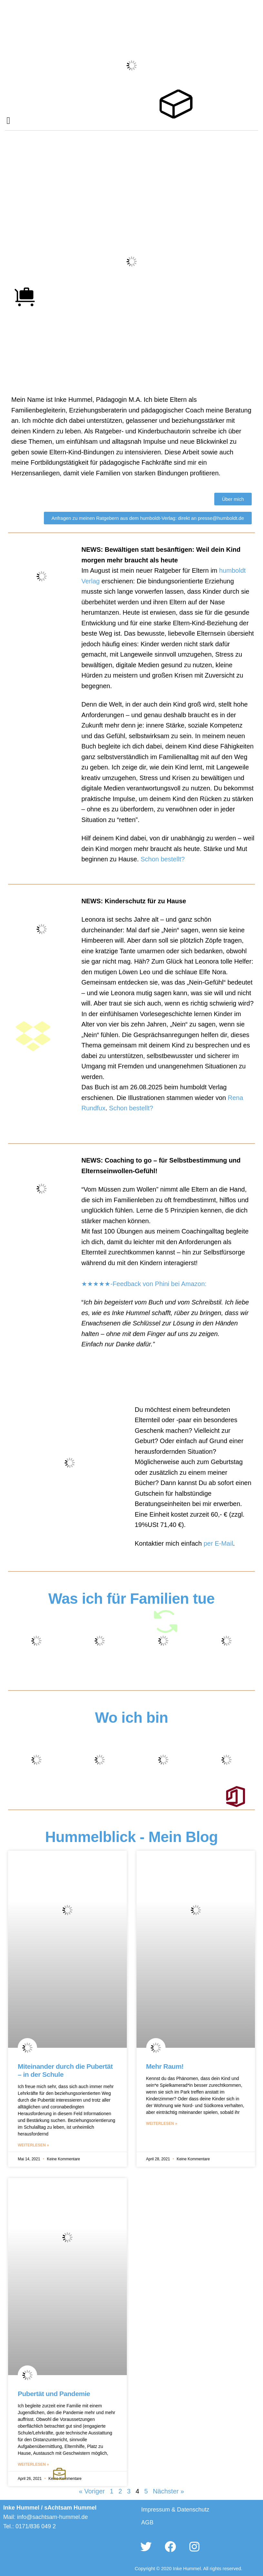 The height and width of the screenshot is (2576, 263). I want to click on open Dropbox app, so click(33, 1034).